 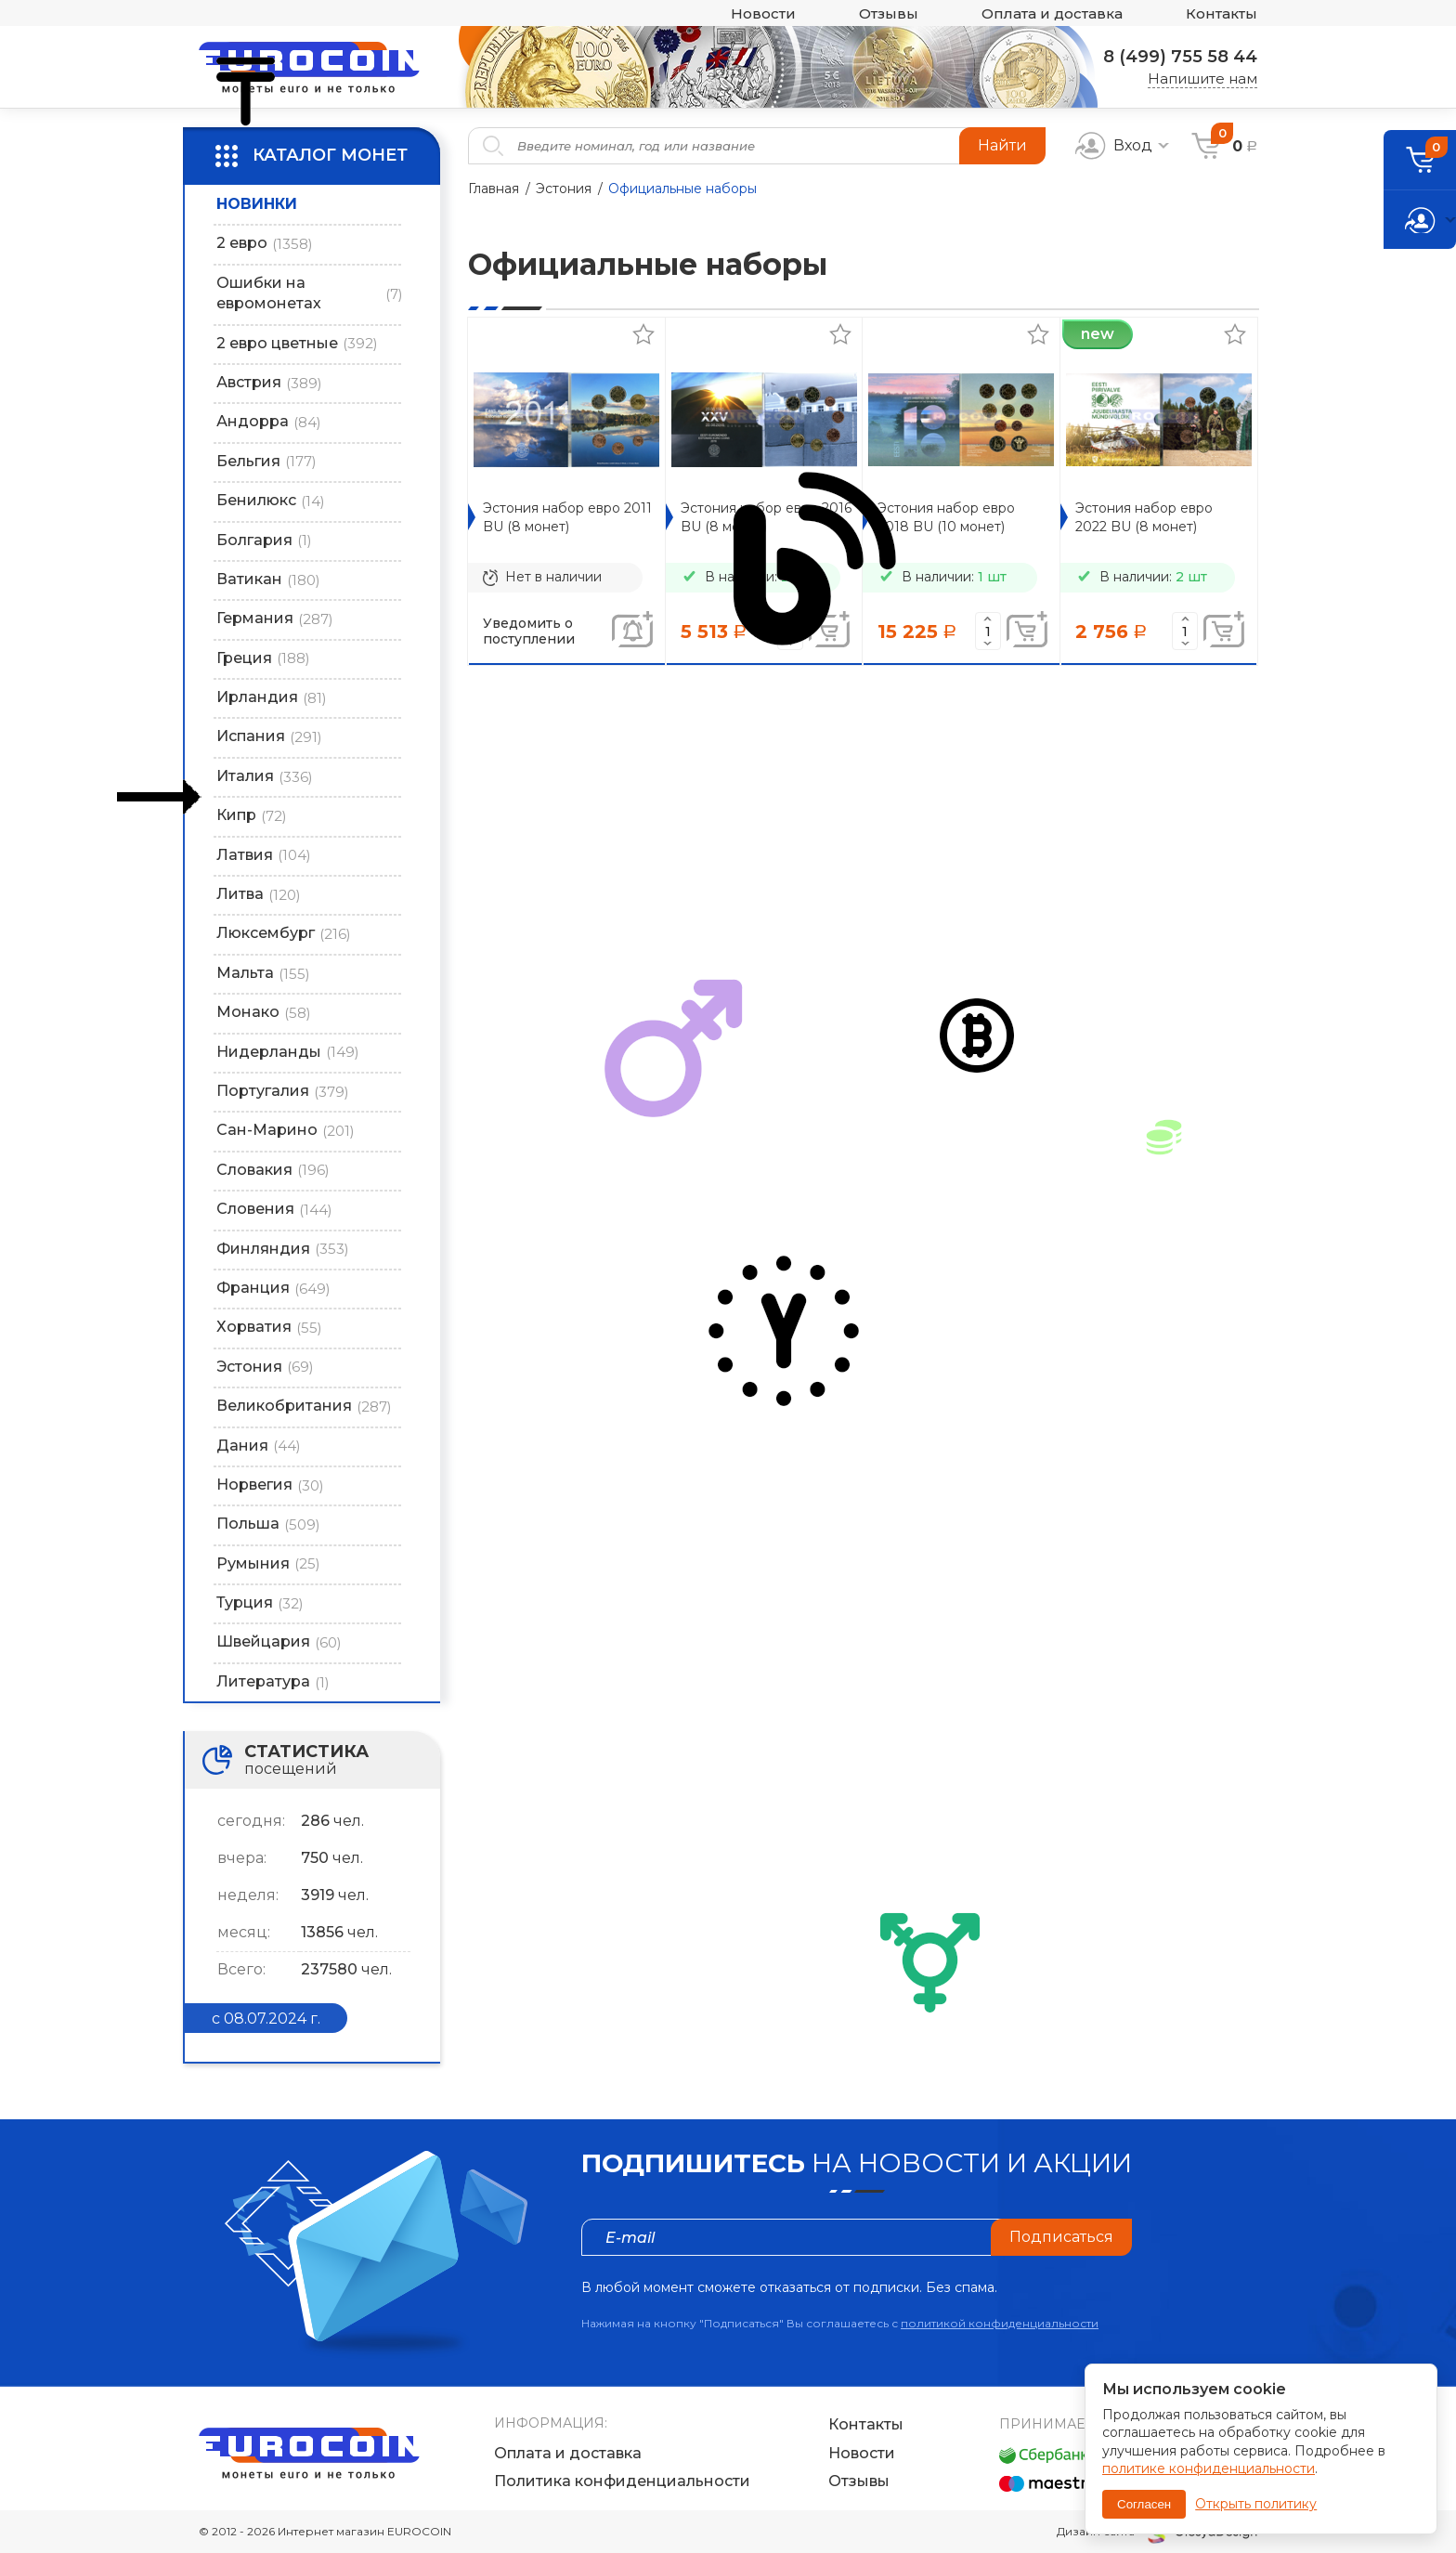 What do you see at coordinates (930, 1962) in the screenshot?
I see `indicates transgender or gender-diverse identity` at bounding box center [930, 1962].